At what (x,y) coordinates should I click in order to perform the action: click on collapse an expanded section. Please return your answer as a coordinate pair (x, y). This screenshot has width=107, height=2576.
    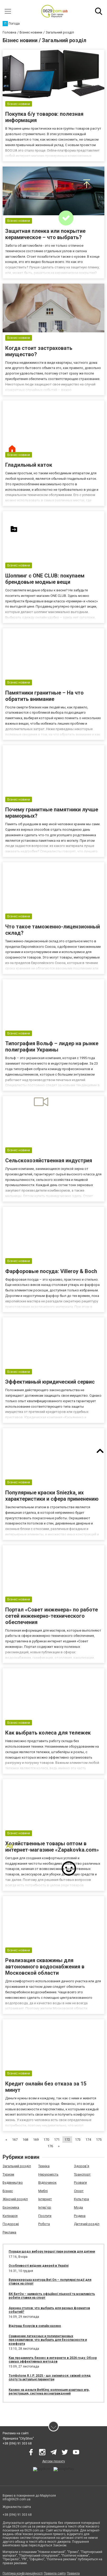
    Looking at the image, I should click on (100, 1450).